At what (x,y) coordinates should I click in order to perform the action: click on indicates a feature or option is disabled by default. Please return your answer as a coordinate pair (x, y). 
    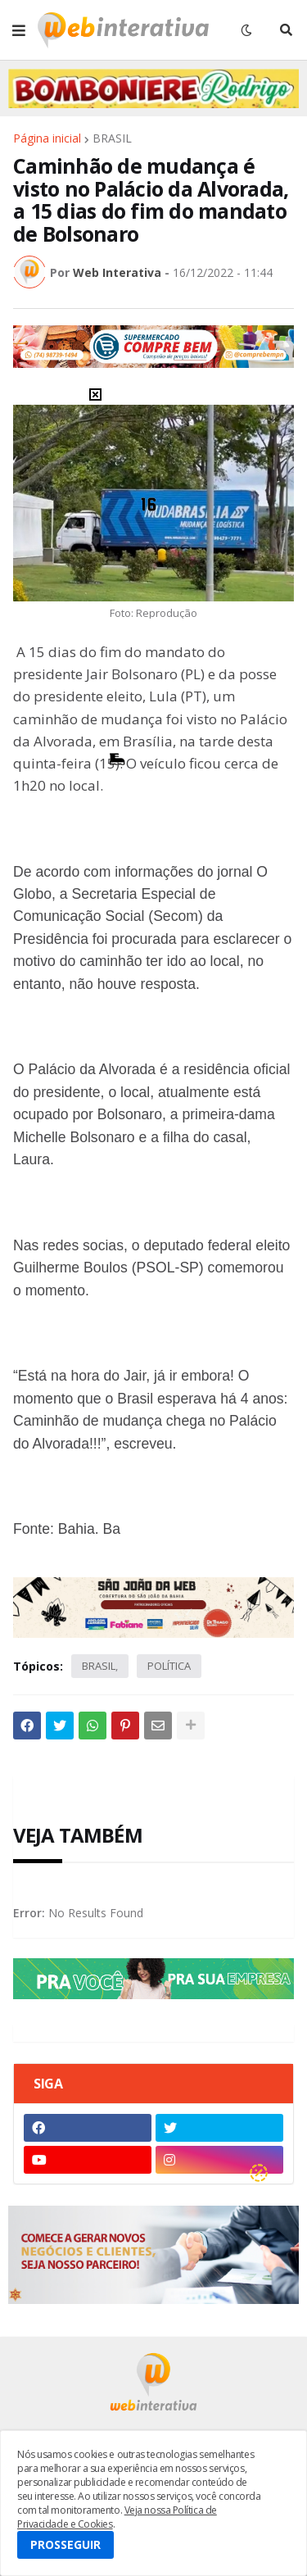
    Looking at the image, I should click on (95, 394).